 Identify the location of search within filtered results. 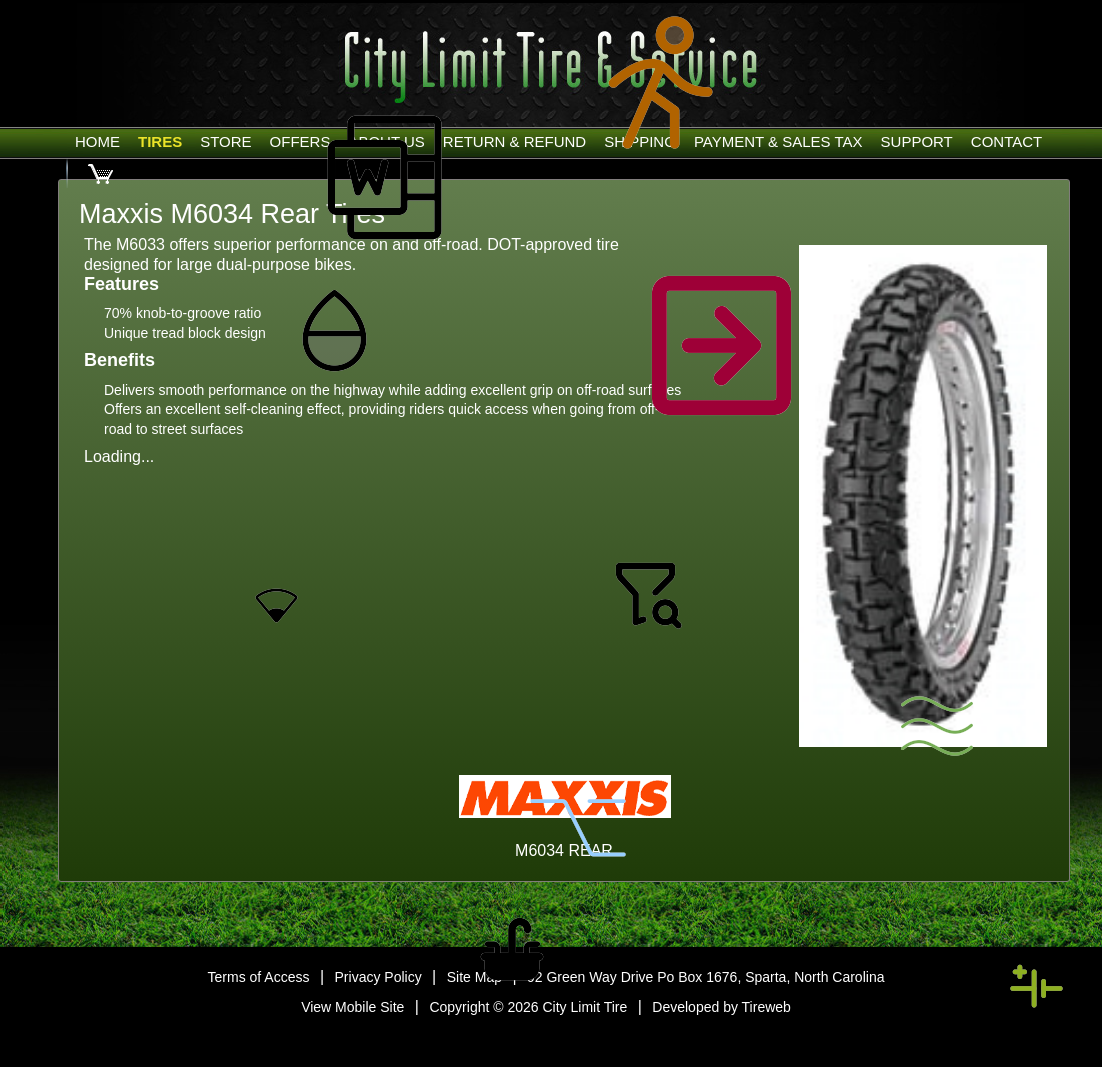
(645, 592).